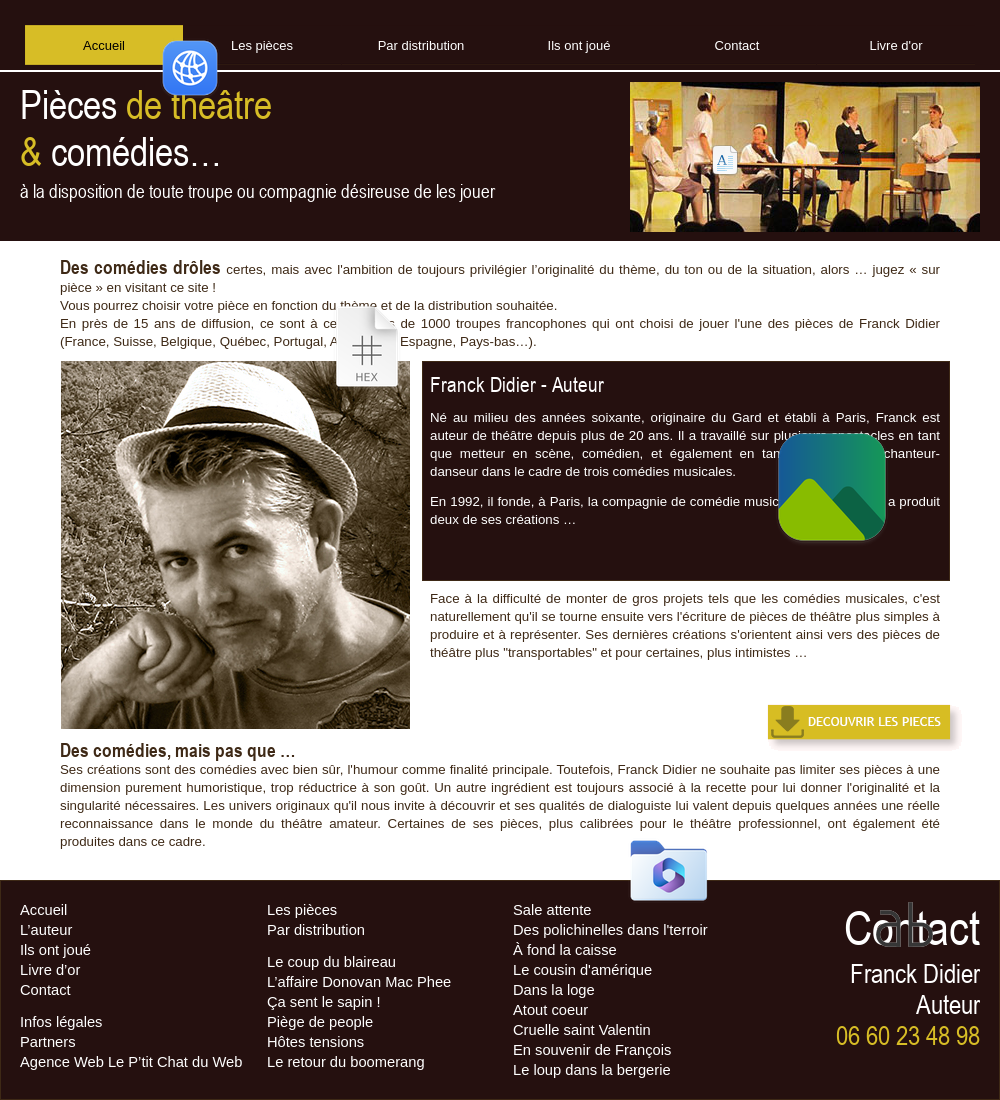 This screenshot has height=1100, width=1000. What do you see at coordinates (832, 487) in the screenshot?
I see `open xpano panorama stitching app` at bounding box center [832, 487].